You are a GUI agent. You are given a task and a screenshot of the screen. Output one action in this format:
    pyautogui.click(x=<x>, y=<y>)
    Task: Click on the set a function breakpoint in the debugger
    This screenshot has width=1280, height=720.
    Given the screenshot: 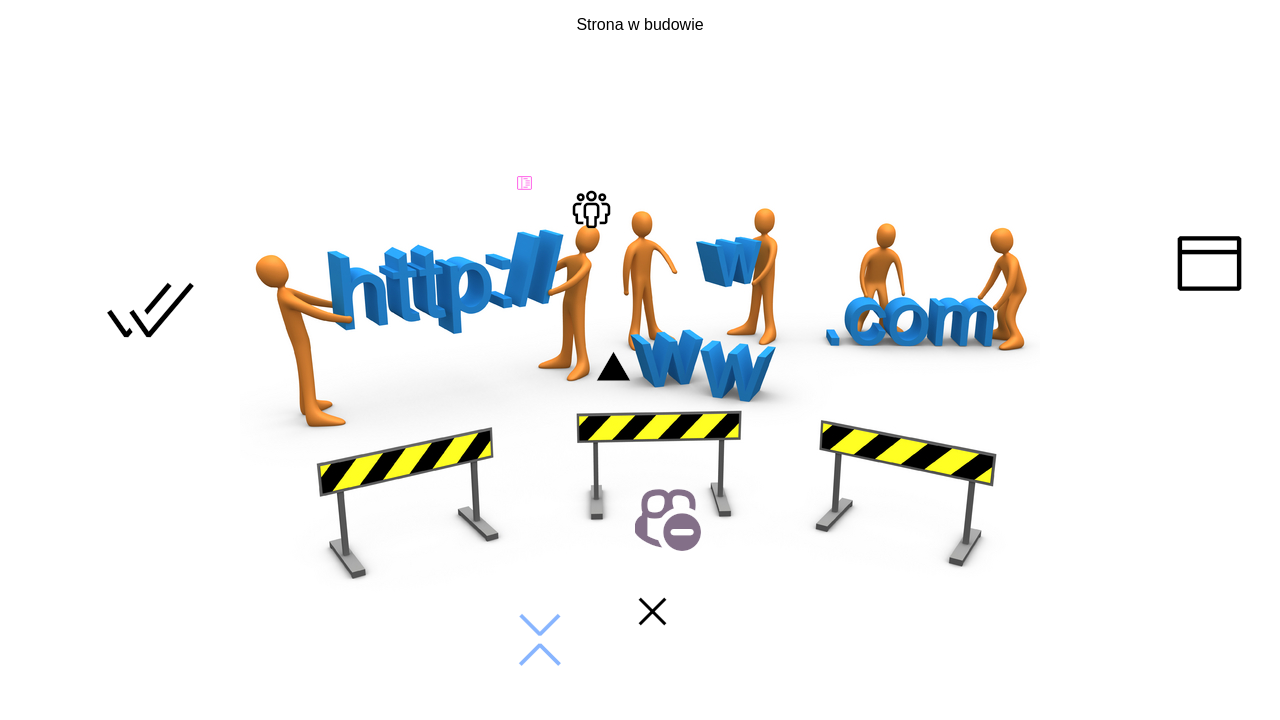 What is the action you would take?
    pyautogui.click(x=613, y=368)
    